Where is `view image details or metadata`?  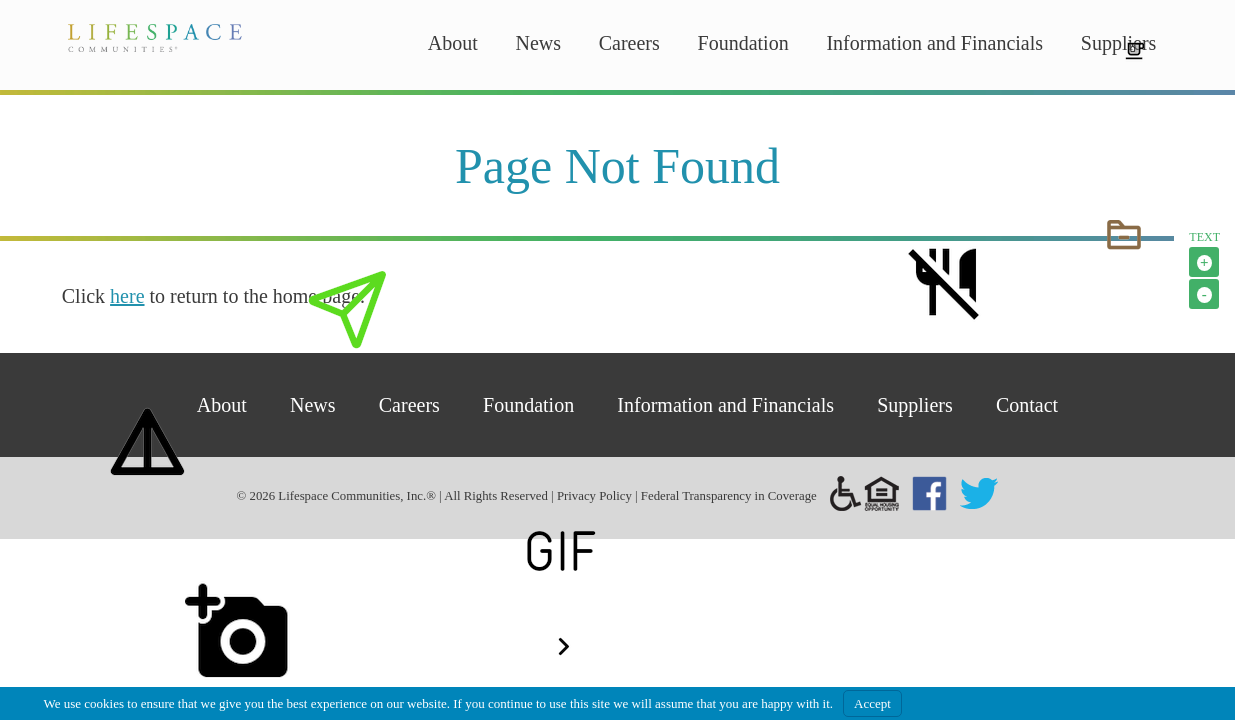
view image details or metadata is located at coordinates (147, 439).